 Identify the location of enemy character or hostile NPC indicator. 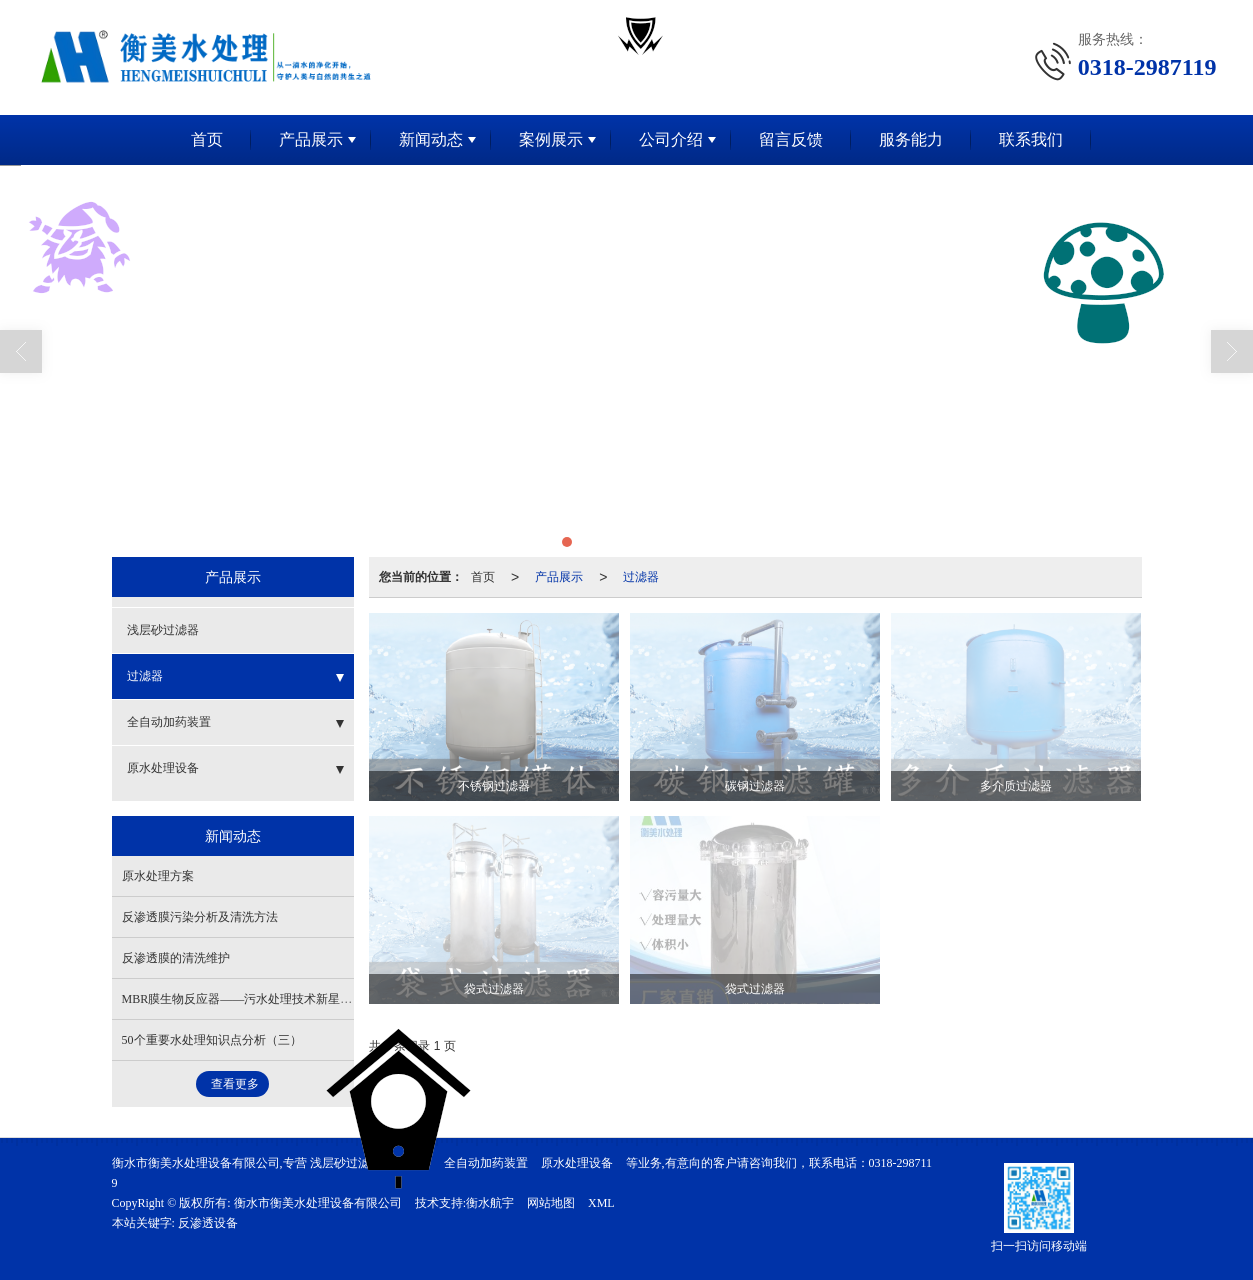
(79, 247).